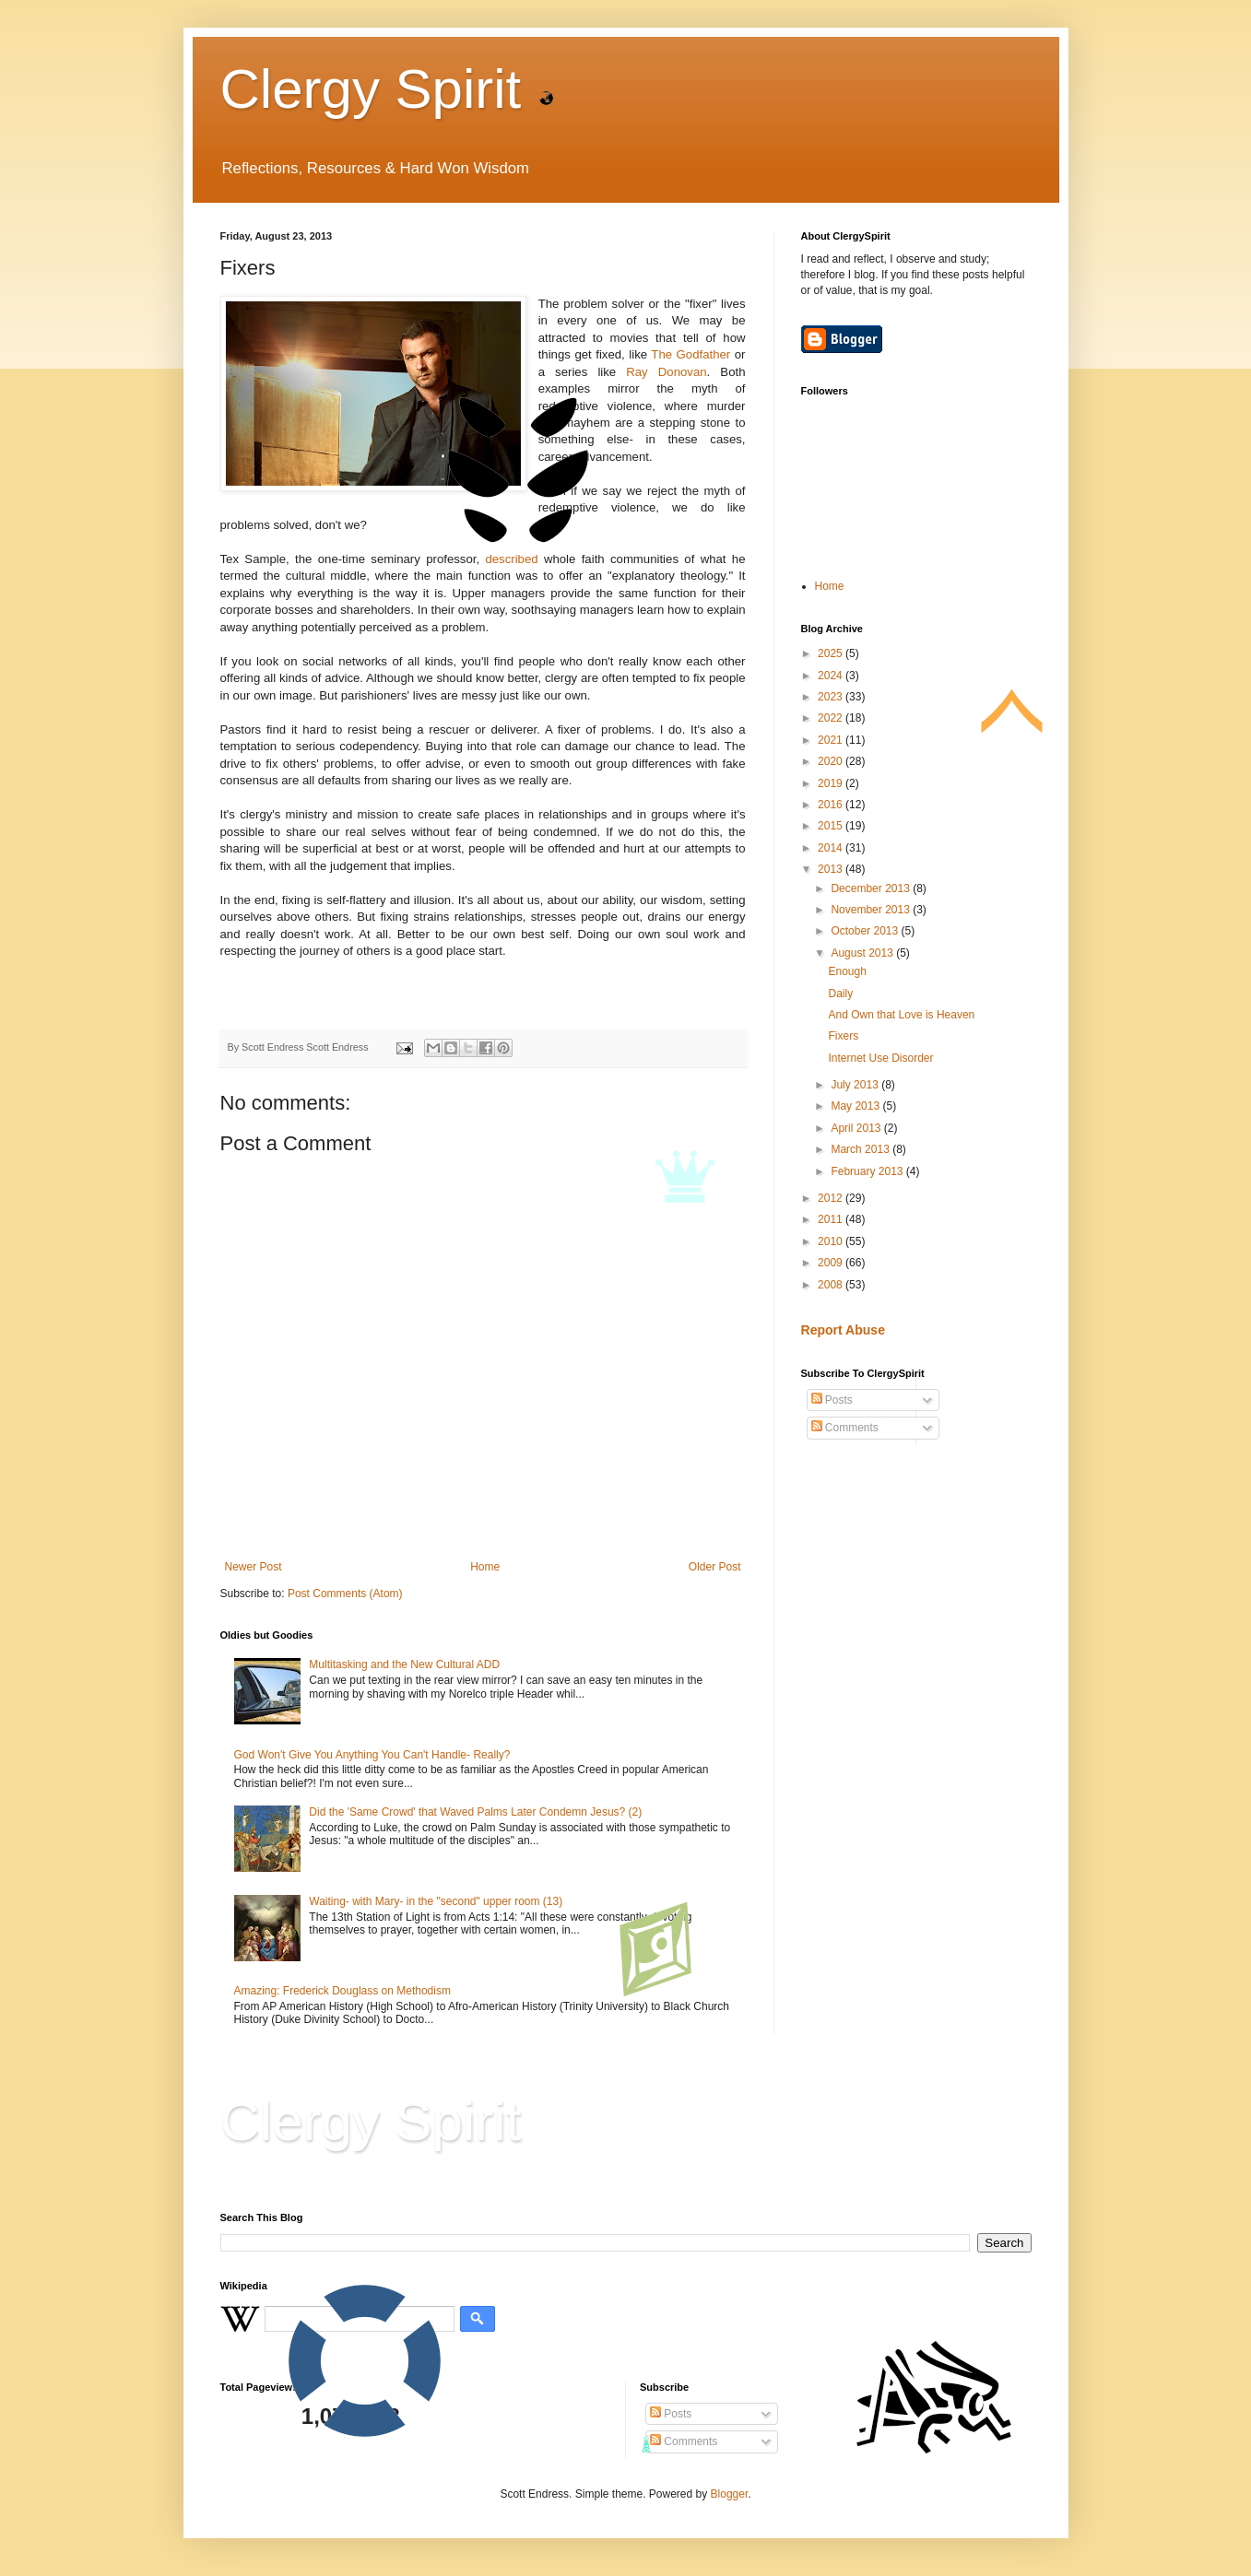  What do you see at coordinates (685, 1172) in the screenshot?
I see `chess queen game piece` at bounding box center [685, 1172].